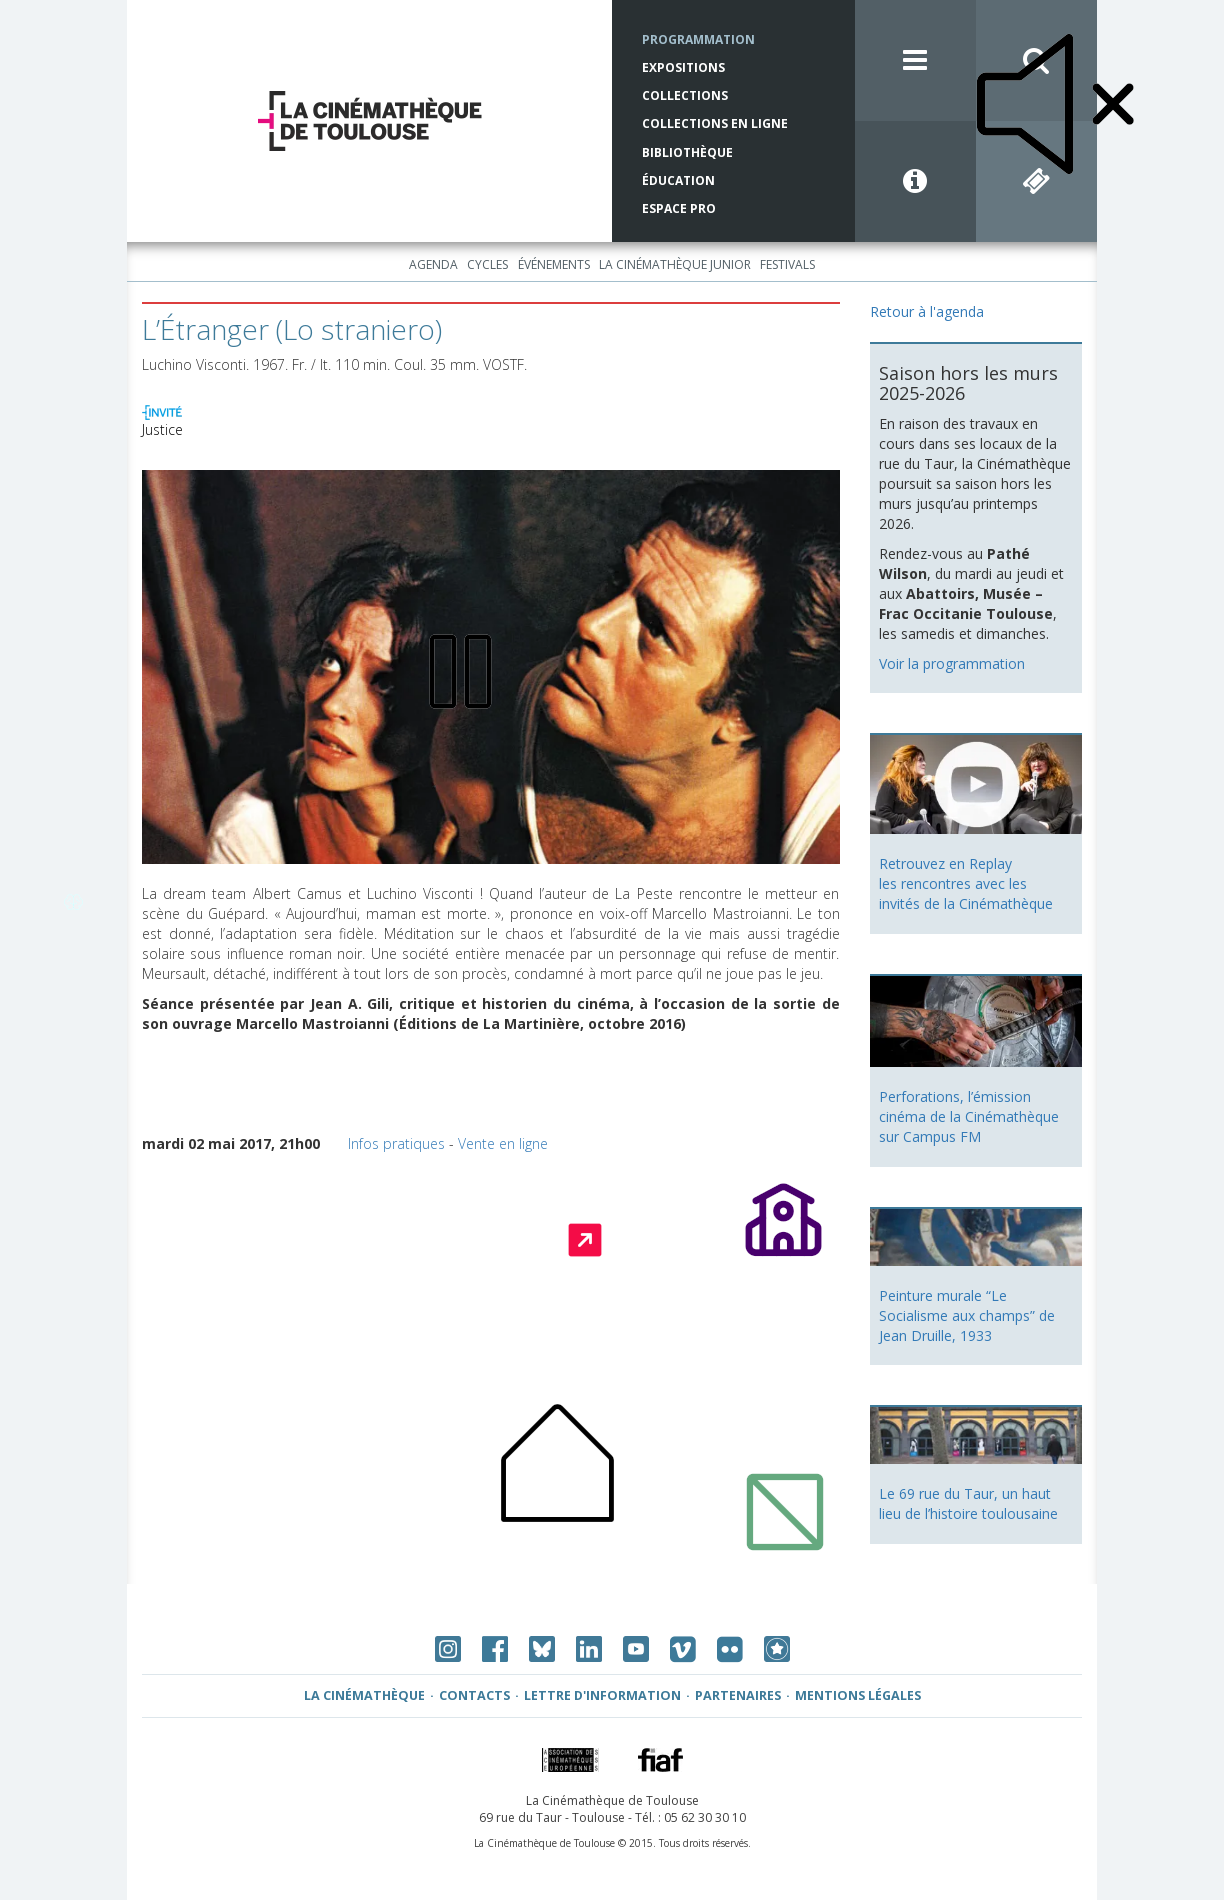 This screenshot has width=1224, height=1900. Describe the element at coordinates (460, 671) in the screenshot. I see `switch to column view layout` at that location.